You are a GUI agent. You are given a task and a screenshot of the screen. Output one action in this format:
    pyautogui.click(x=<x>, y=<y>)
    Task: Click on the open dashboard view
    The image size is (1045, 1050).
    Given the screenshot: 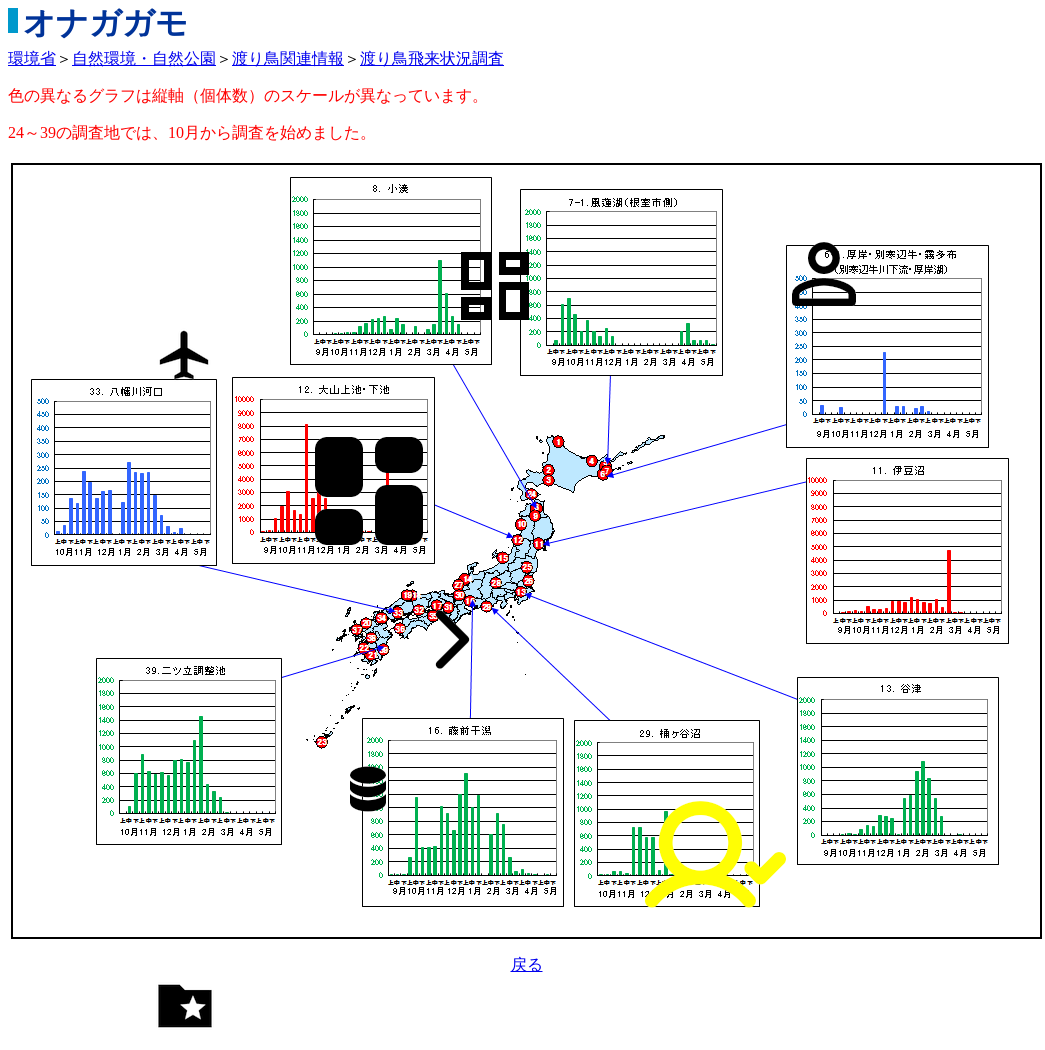 What is the action you would take?
    pyautogui.click(x=369, y=491)
    